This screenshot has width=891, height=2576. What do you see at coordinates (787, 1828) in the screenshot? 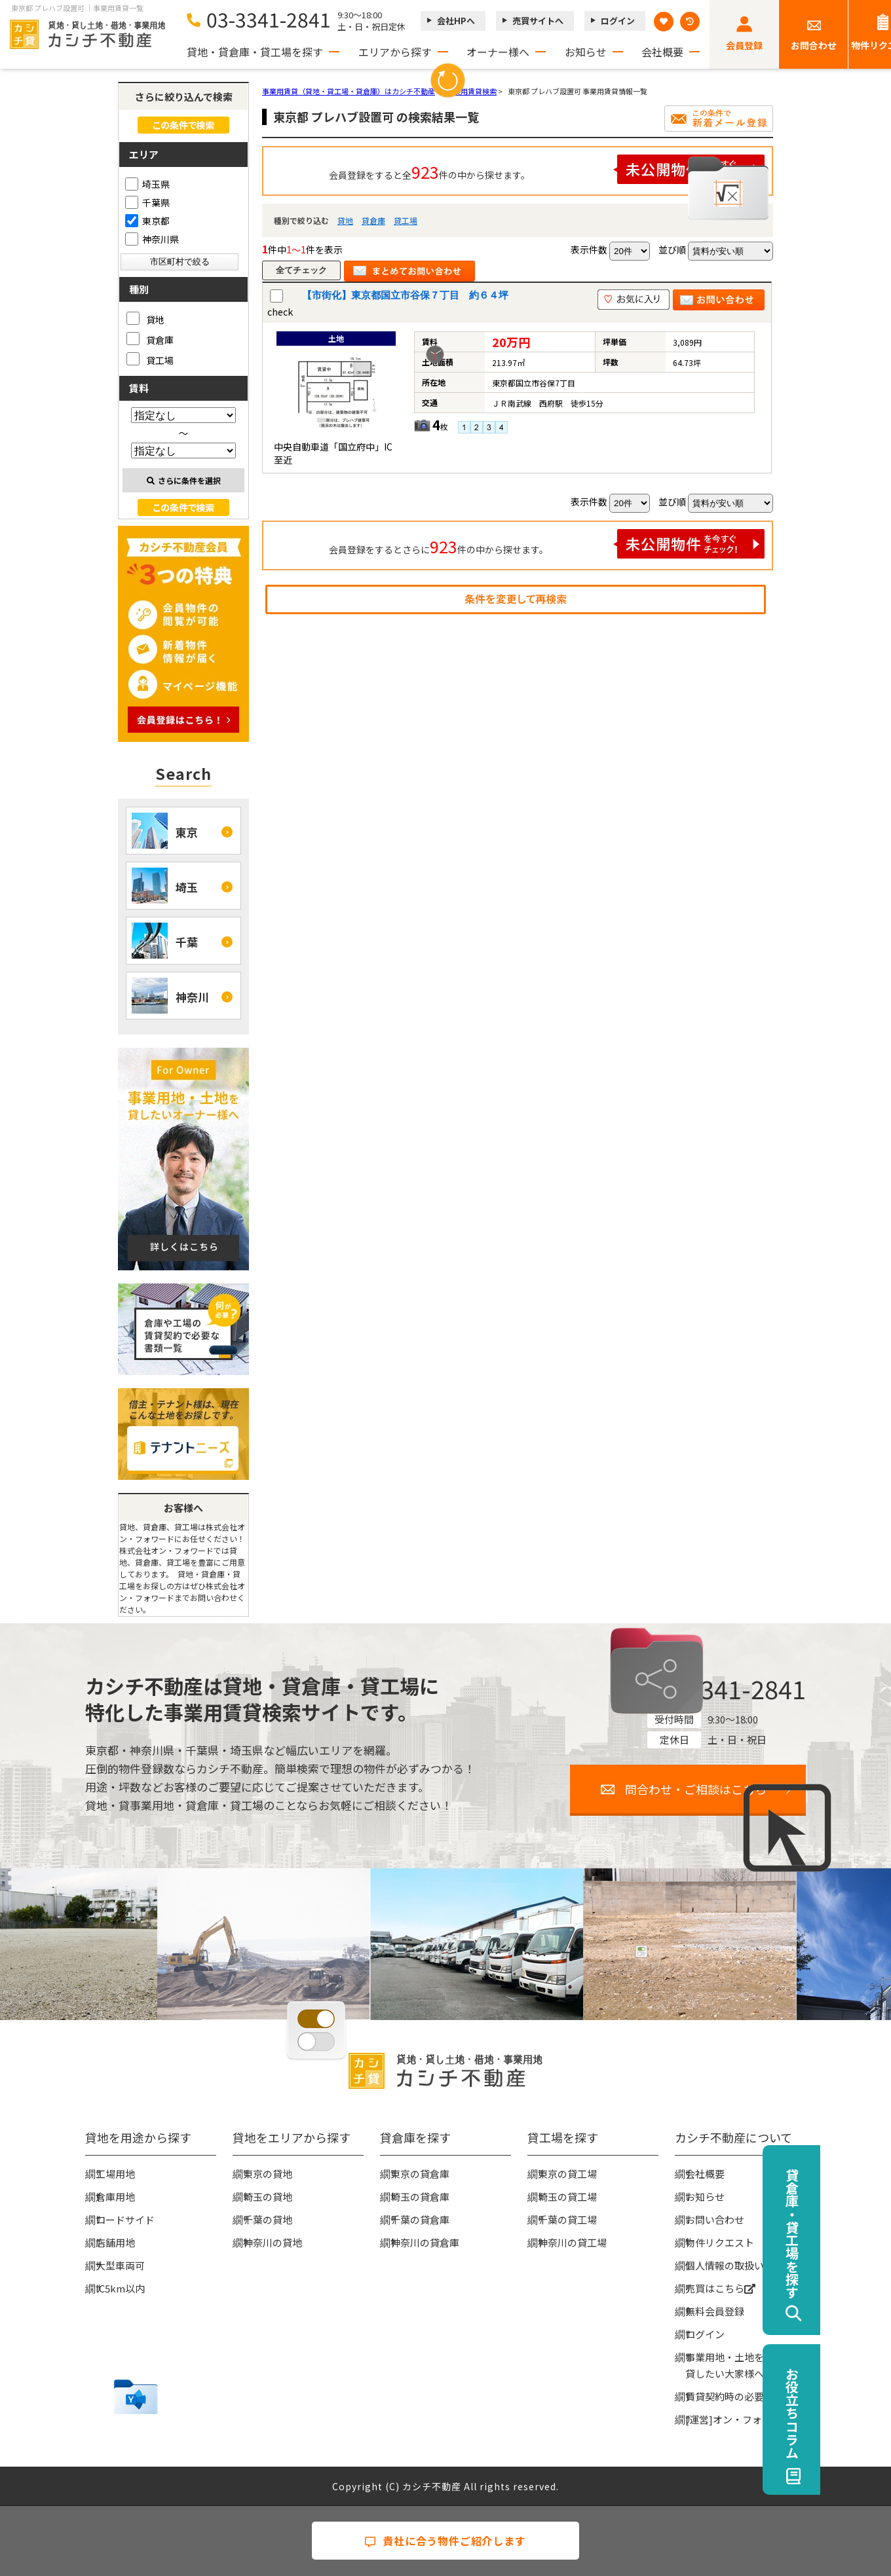
I see `open fusion app or automation tool` at bounding box center [787, 1828].